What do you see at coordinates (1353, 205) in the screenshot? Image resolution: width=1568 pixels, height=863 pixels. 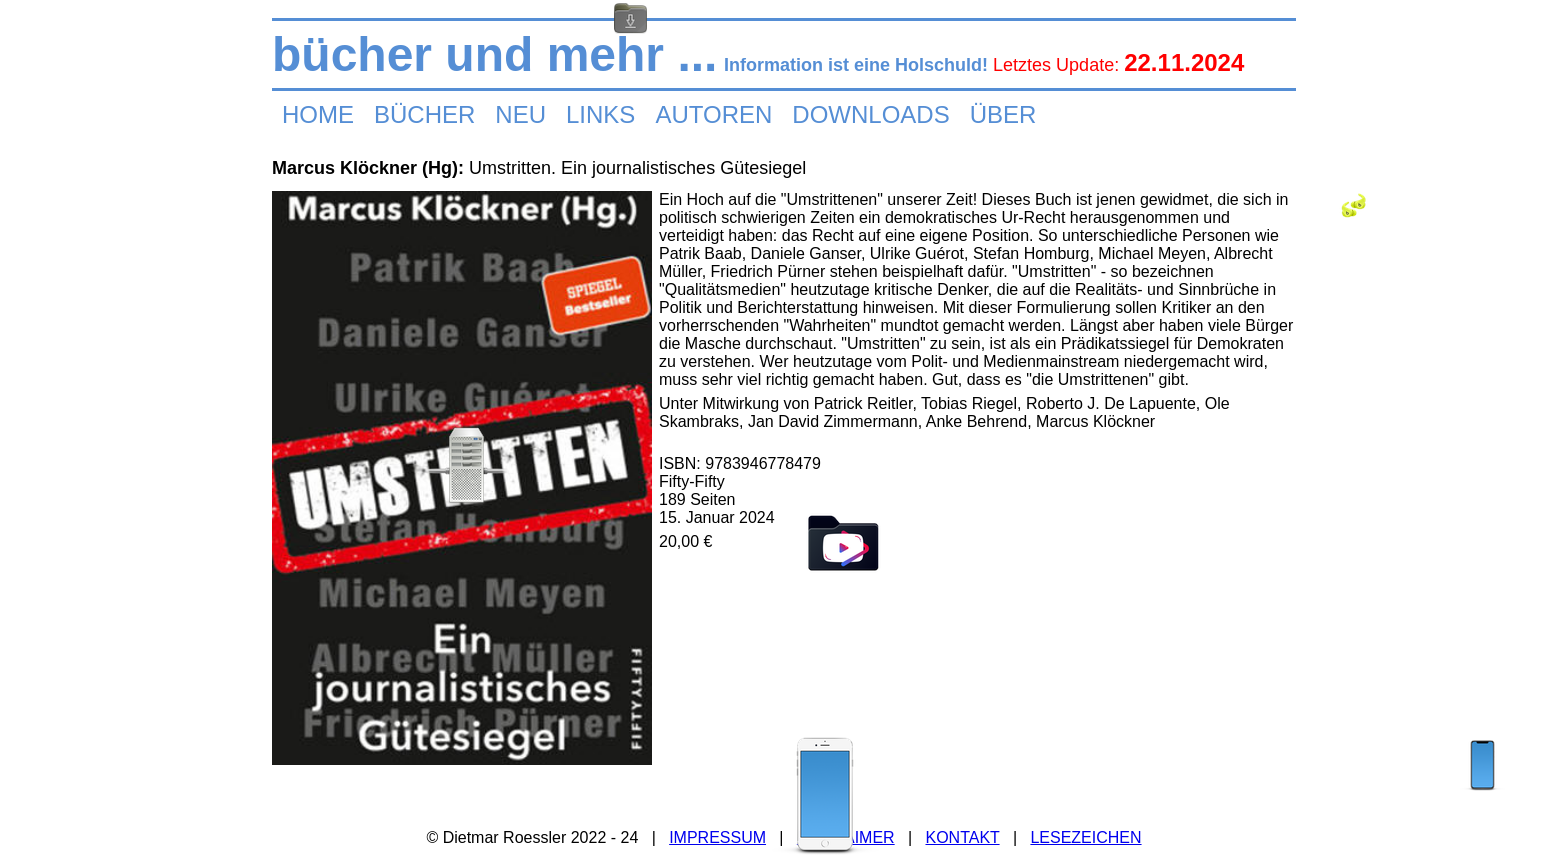 I see `beats fit pro earbuds in volt yellow` at bounding box center [1353, 205].